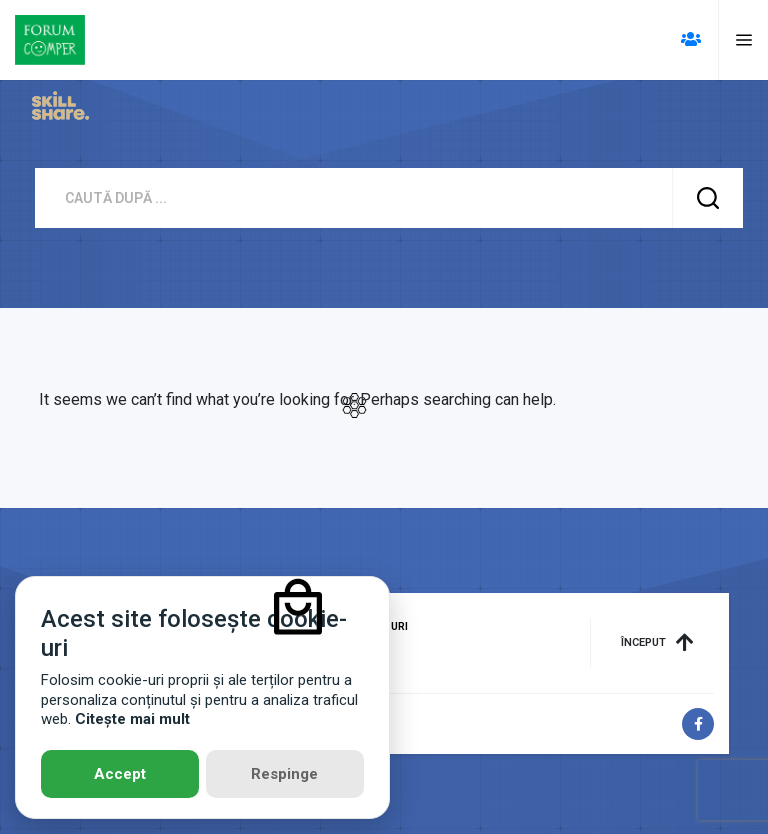 Image resolution: width=768 pixels, height=834 pixels. What do you see at coordinates (298, 608) in the screenshot?
I see `view your shopping bag` at bounding box center [298, 608].